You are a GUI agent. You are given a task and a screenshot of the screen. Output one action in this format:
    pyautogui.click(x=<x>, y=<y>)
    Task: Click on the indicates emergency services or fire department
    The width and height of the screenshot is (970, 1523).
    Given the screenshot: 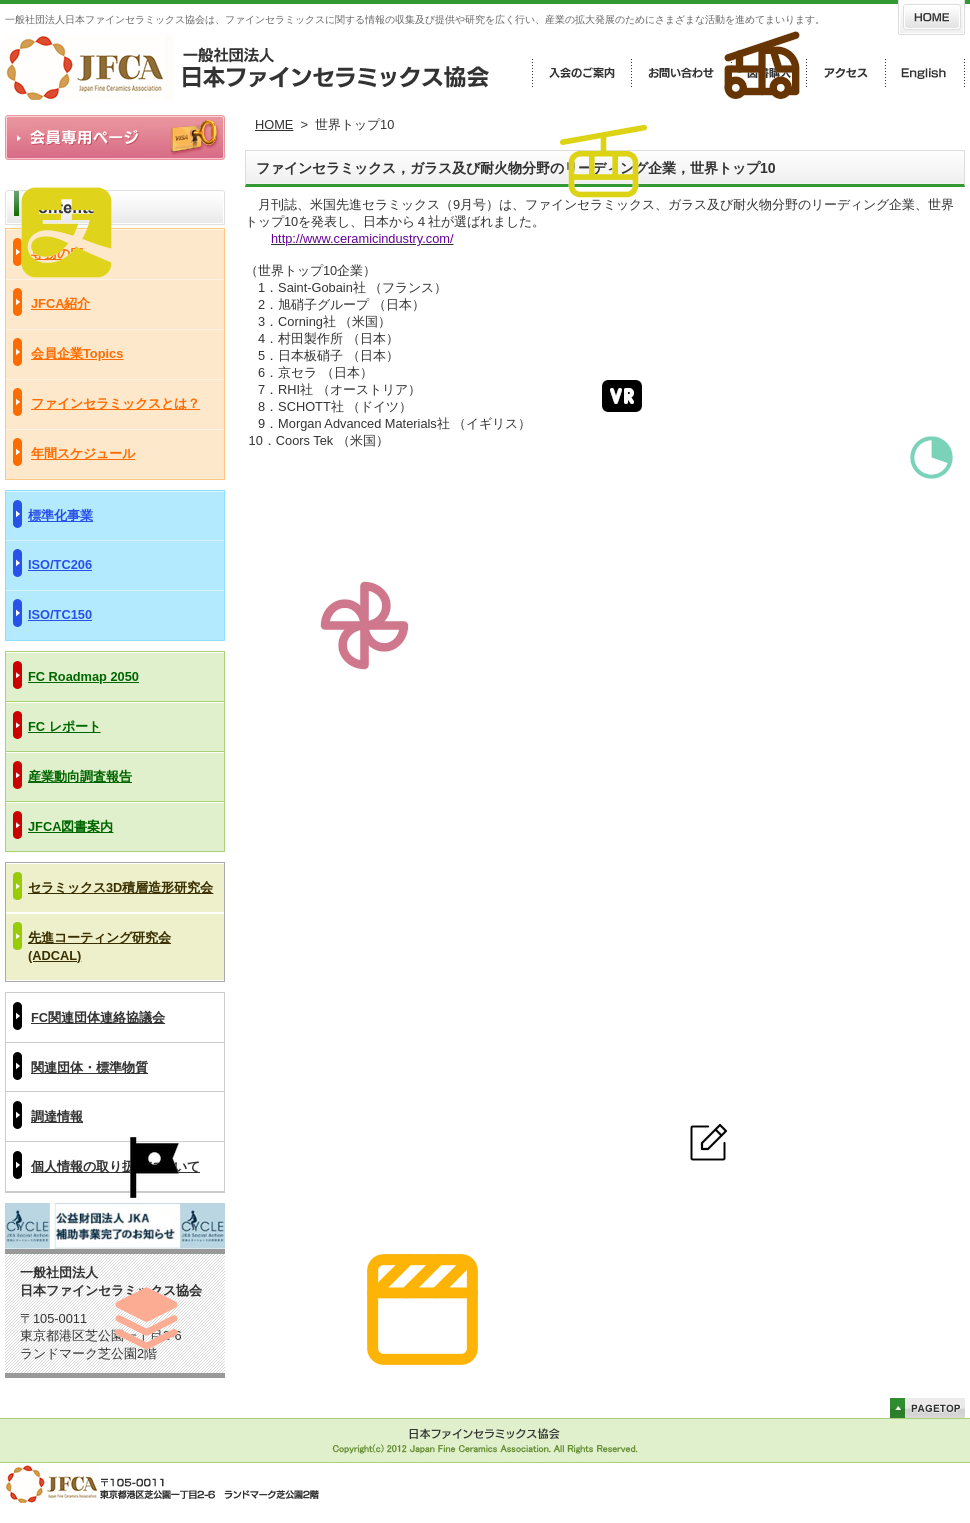 What is the action you would take?
    pyautogui.click(x=762, y=69)
    